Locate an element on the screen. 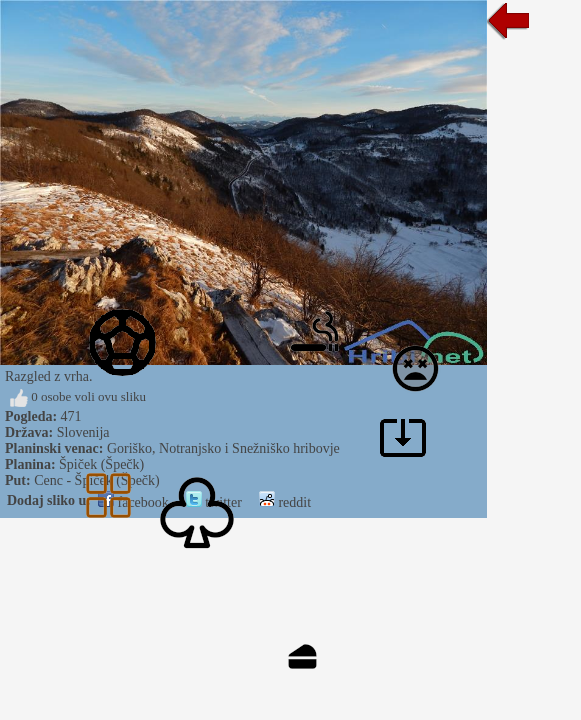 The image size is (581, 720). download system update is located at coordinates (403, 438).